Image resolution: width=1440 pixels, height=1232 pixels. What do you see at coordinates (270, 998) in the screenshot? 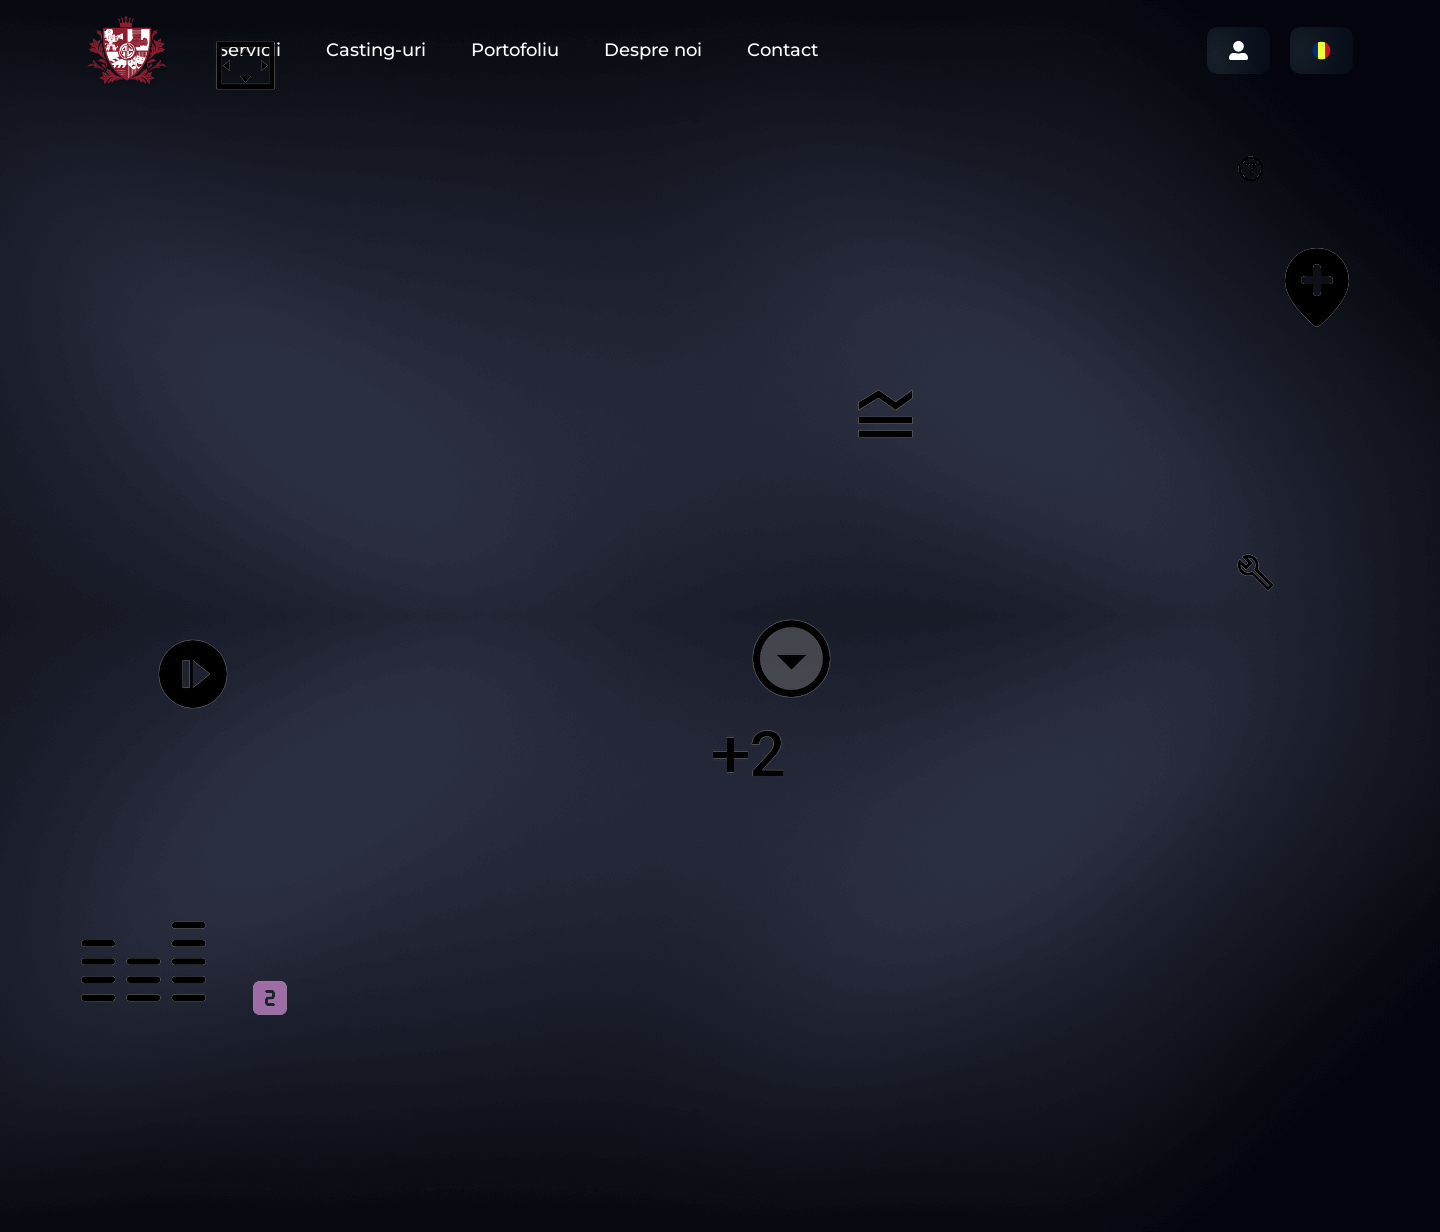
I see `select option 2 in a numbered list` at bounding box center [270, 998].